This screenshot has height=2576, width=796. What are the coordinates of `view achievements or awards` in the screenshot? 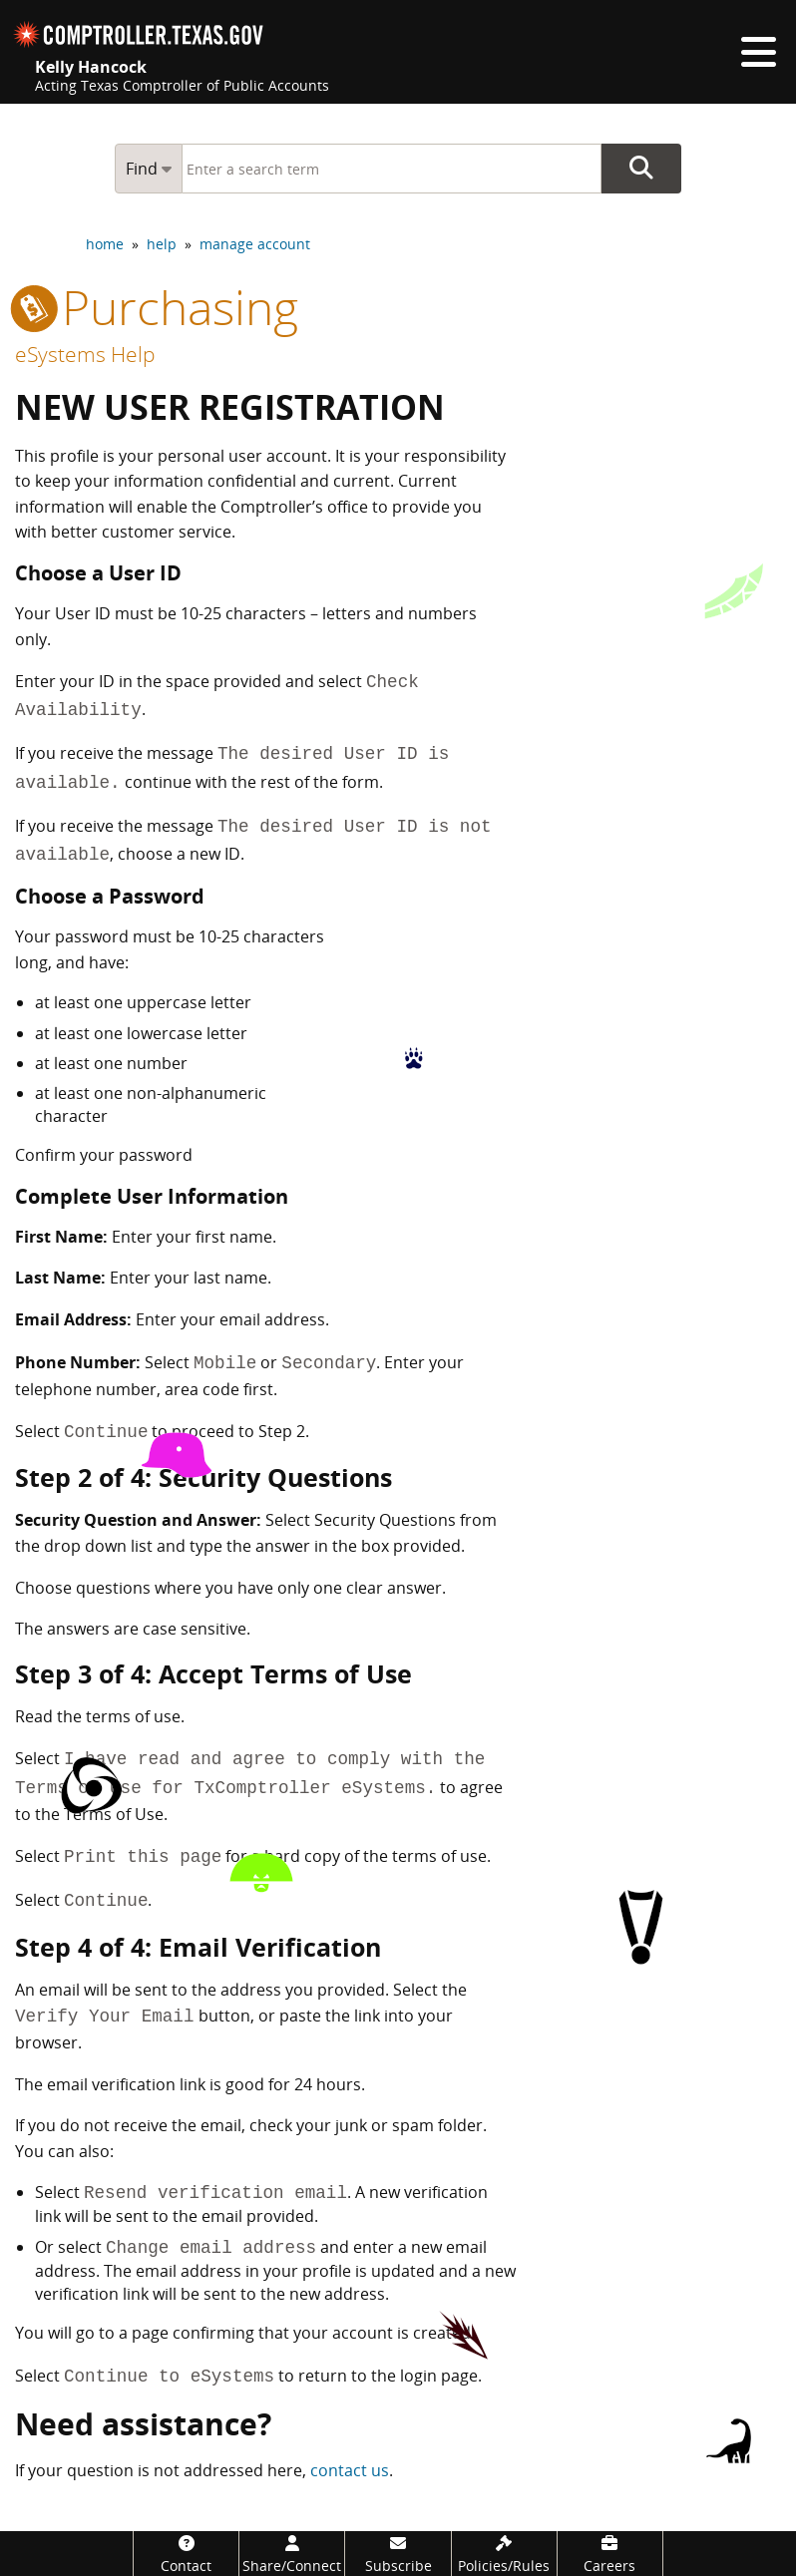 It's located at (640, 1926).